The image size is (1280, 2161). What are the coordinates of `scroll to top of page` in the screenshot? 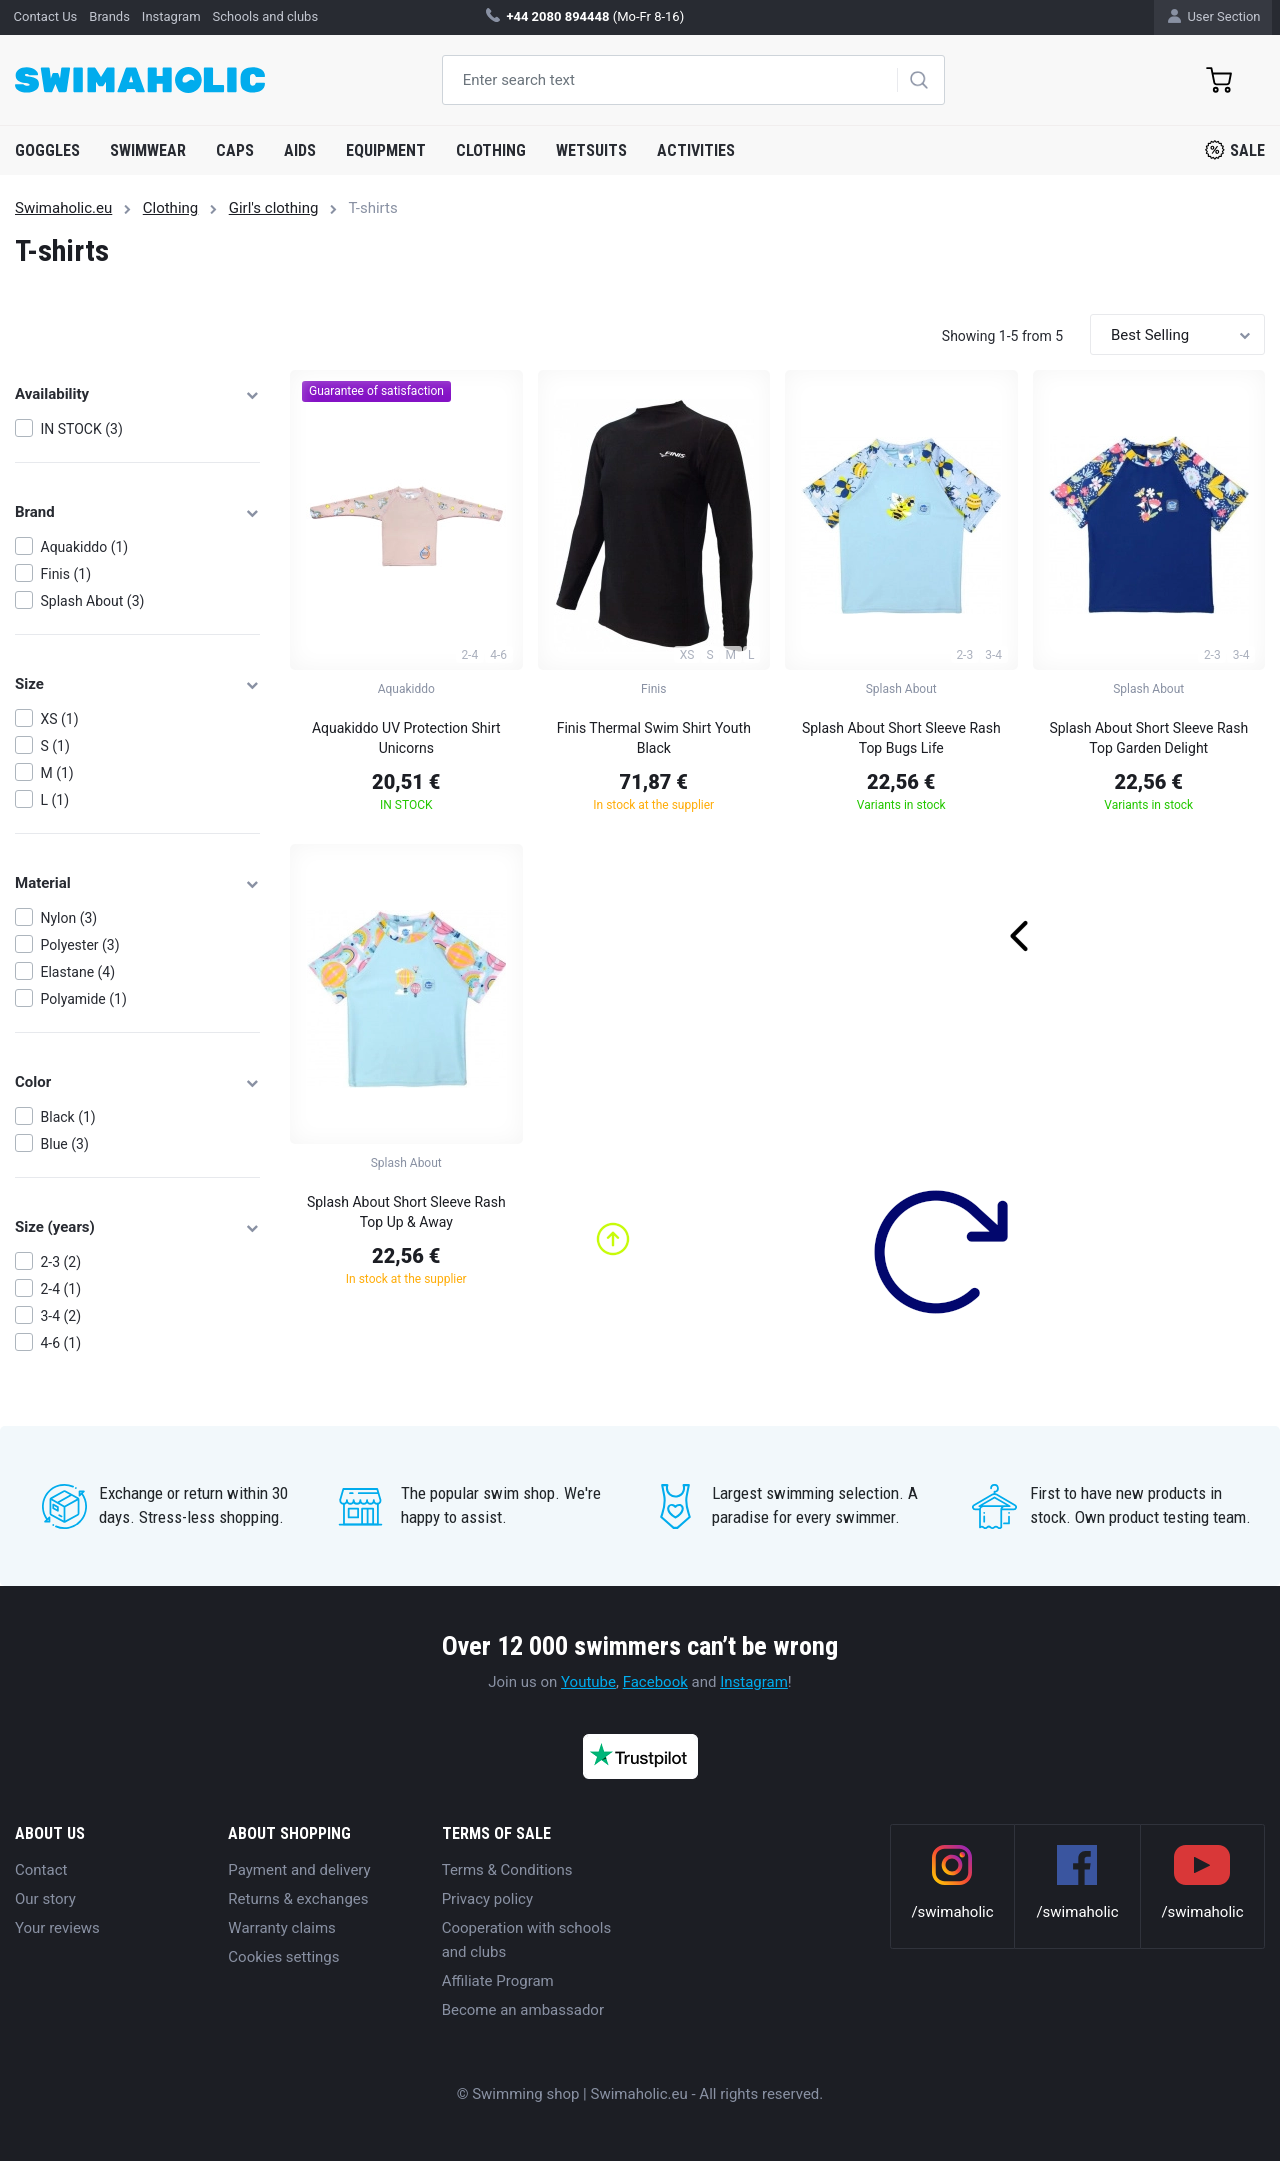 It's located at (613, 1239).